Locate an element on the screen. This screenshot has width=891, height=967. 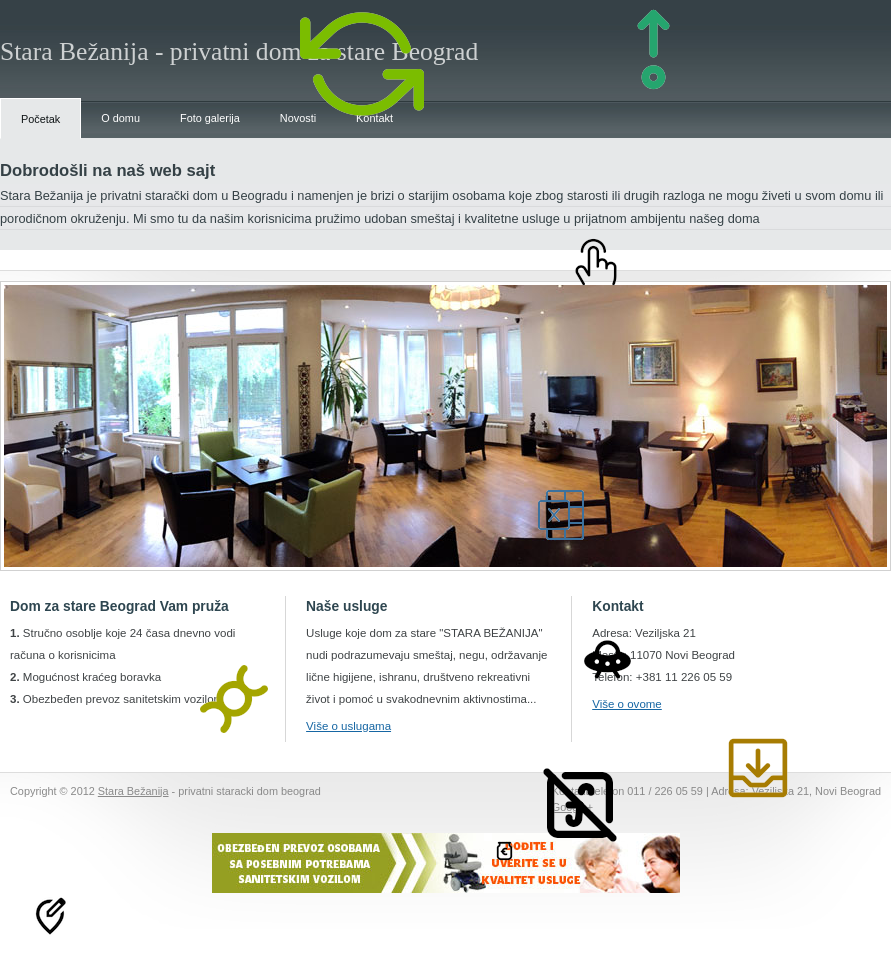
download file to inbox or tray is located at coordinates (758, 768).